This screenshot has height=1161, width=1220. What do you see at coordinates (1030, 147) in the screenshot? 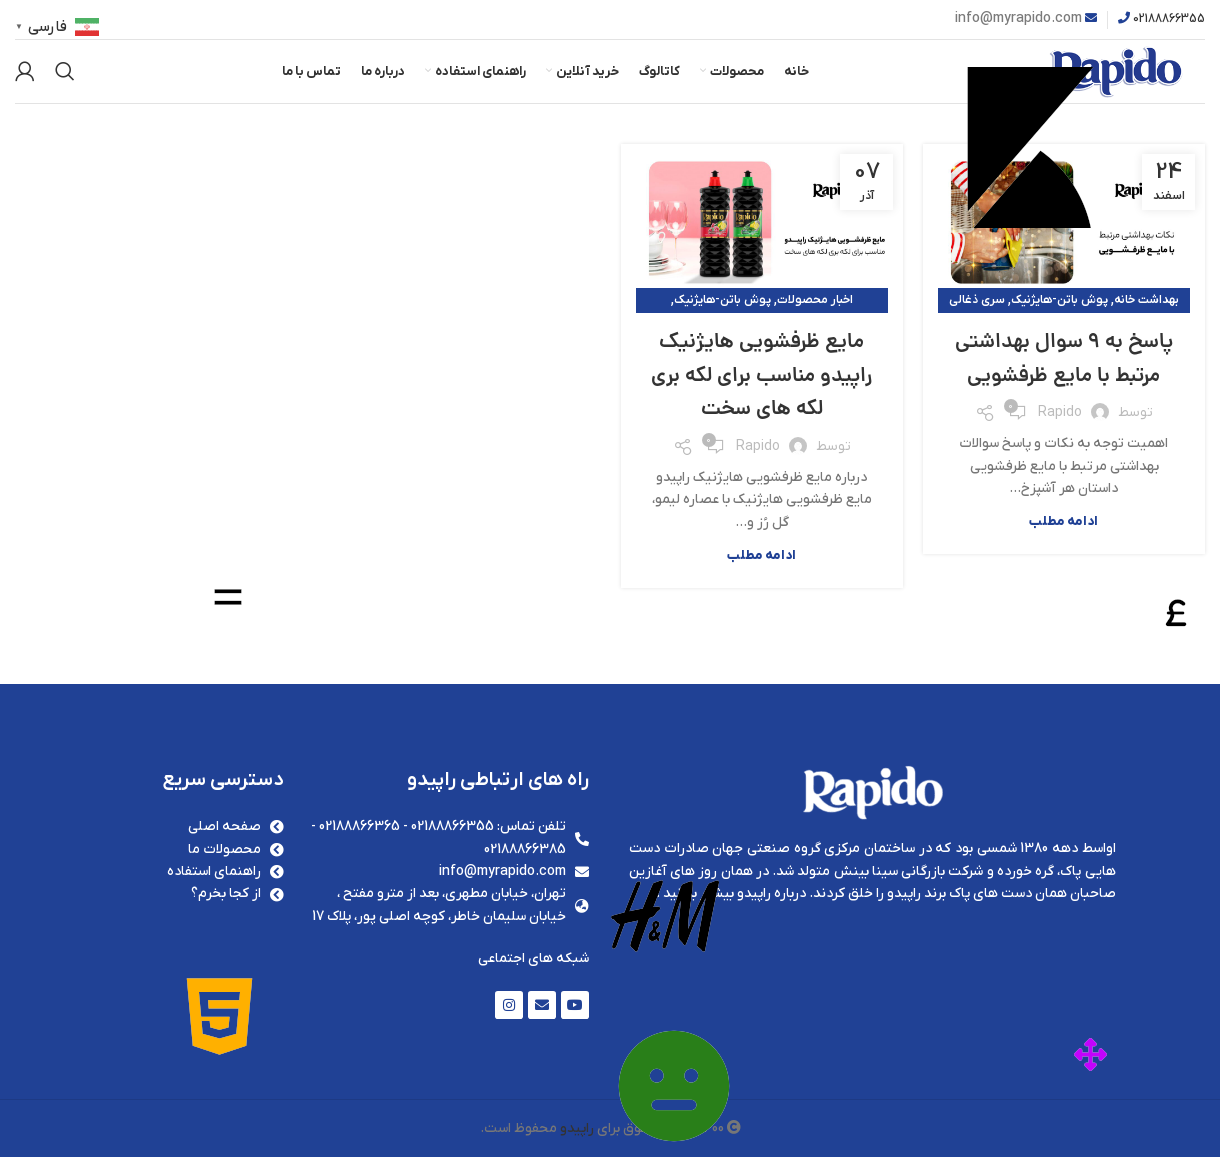
I see `open kibana dashboard` at bounding box center [1030, 147].